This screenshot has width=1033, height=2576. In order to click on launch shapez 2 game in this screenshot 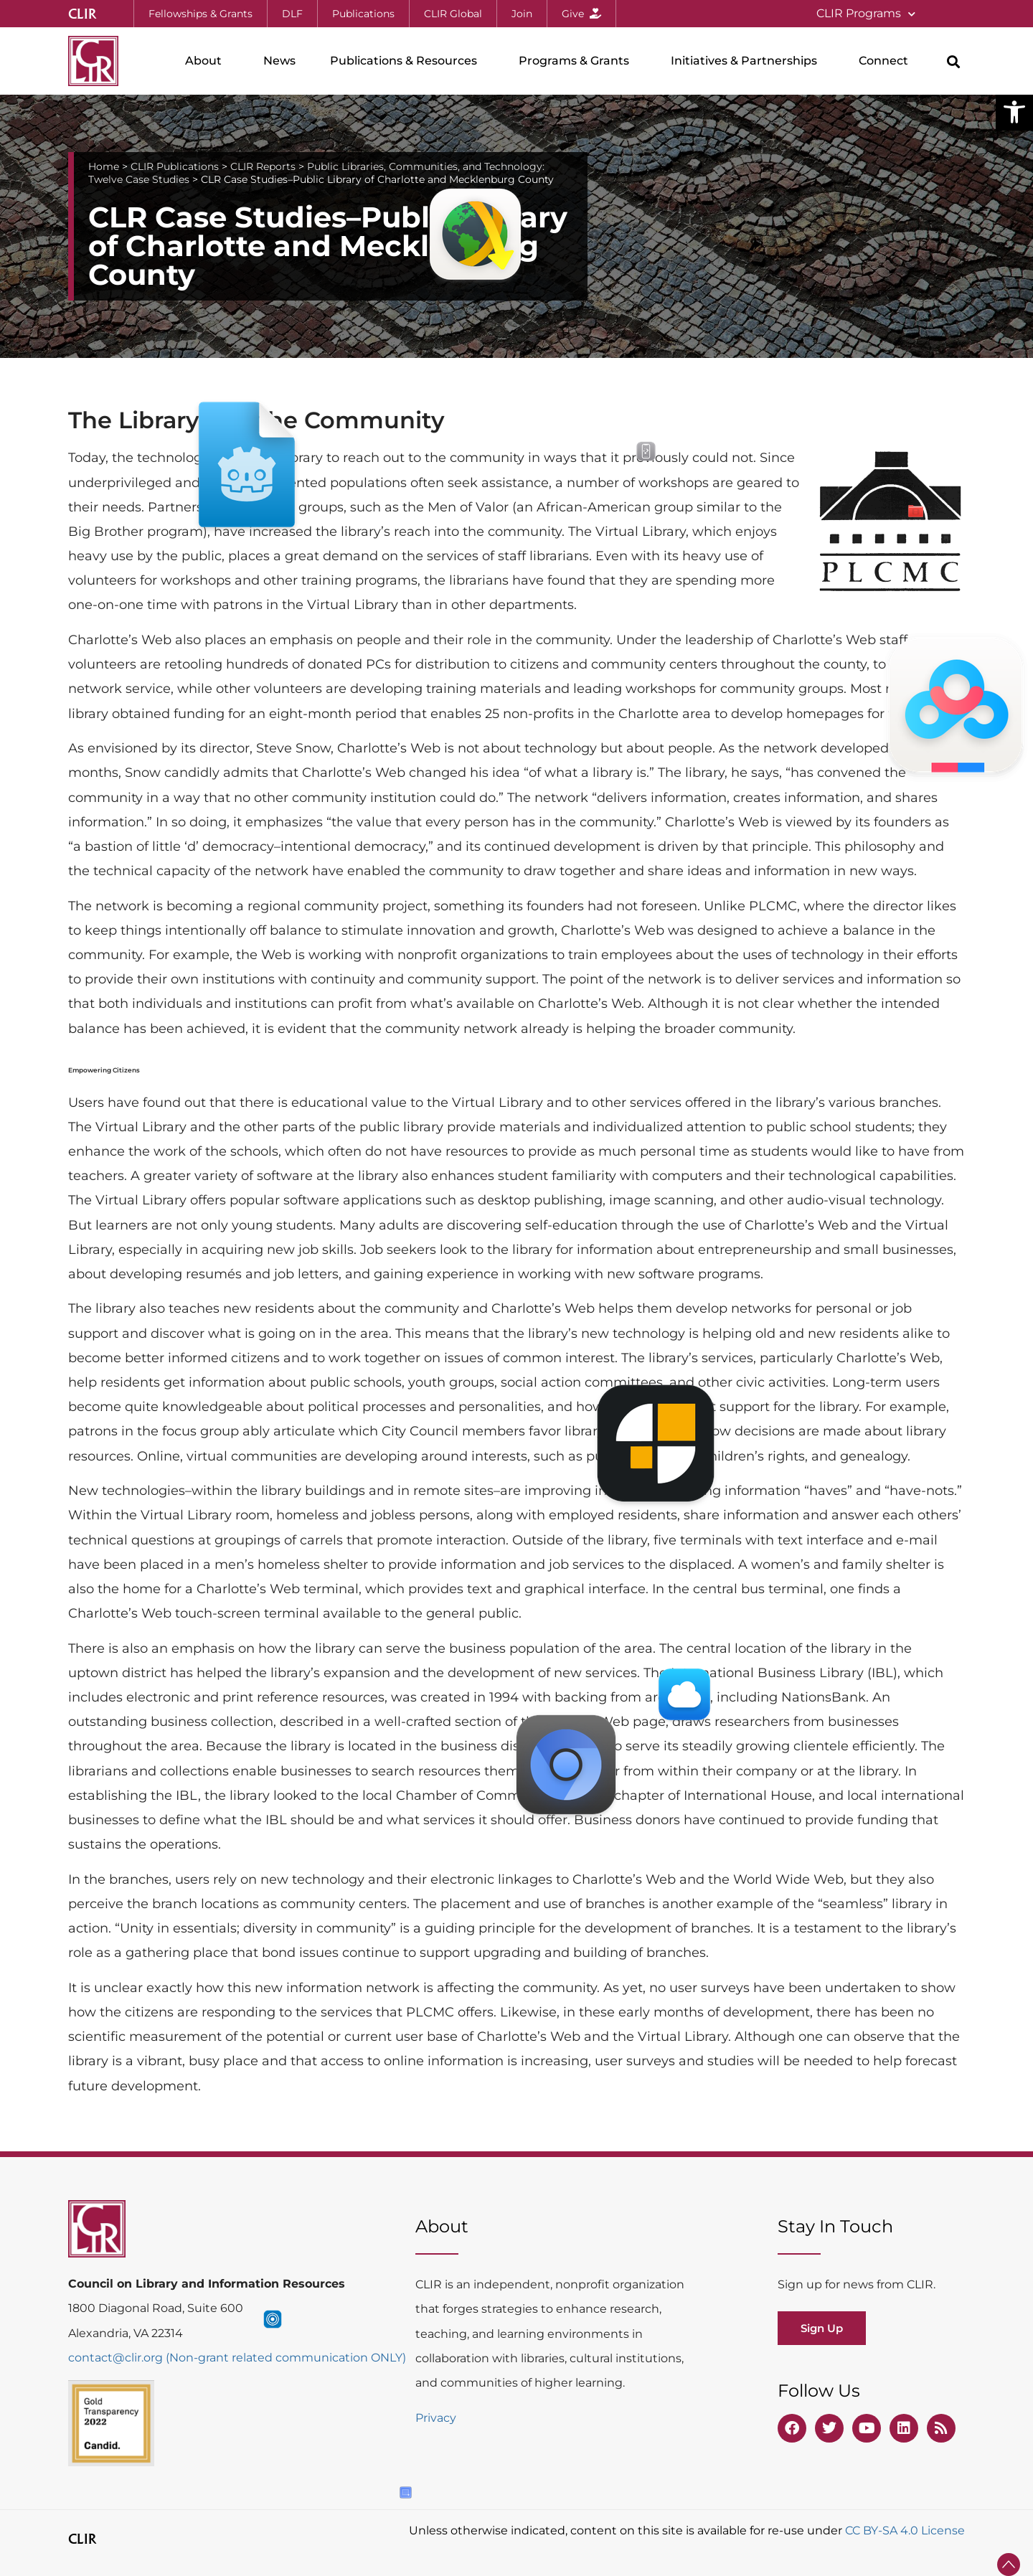, I will do `click(656, 1443)`.